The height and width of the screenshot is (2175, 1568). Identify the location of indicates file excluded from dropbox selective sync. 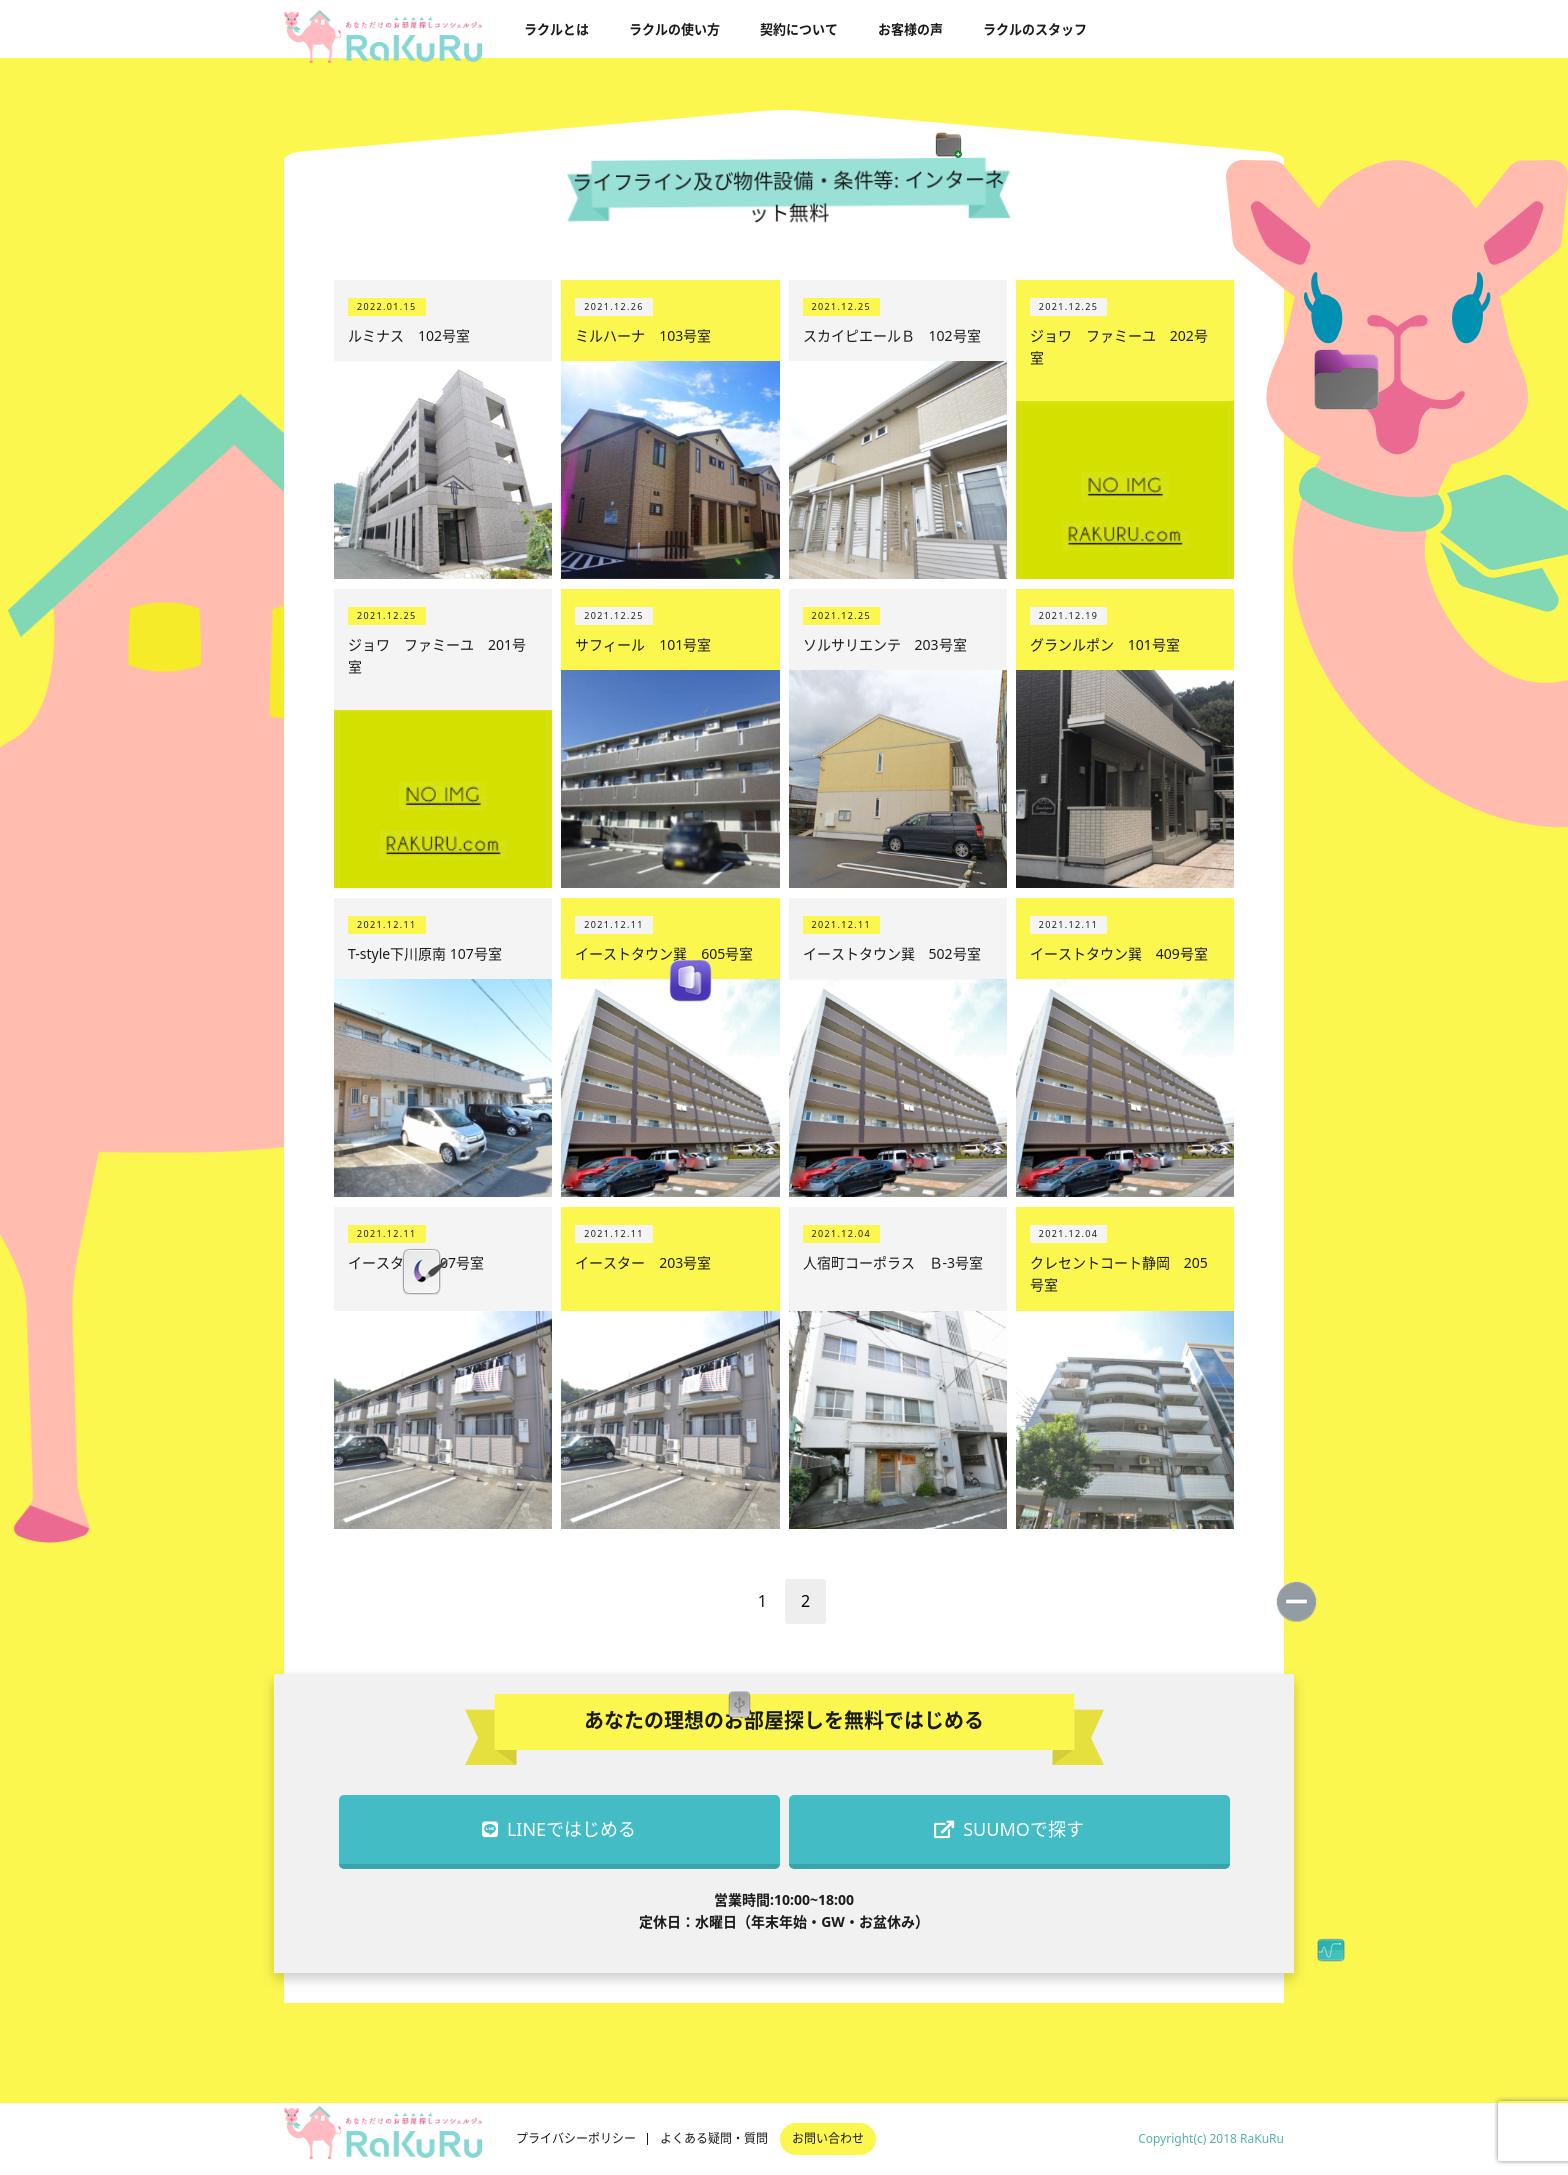
(1296, 1601).